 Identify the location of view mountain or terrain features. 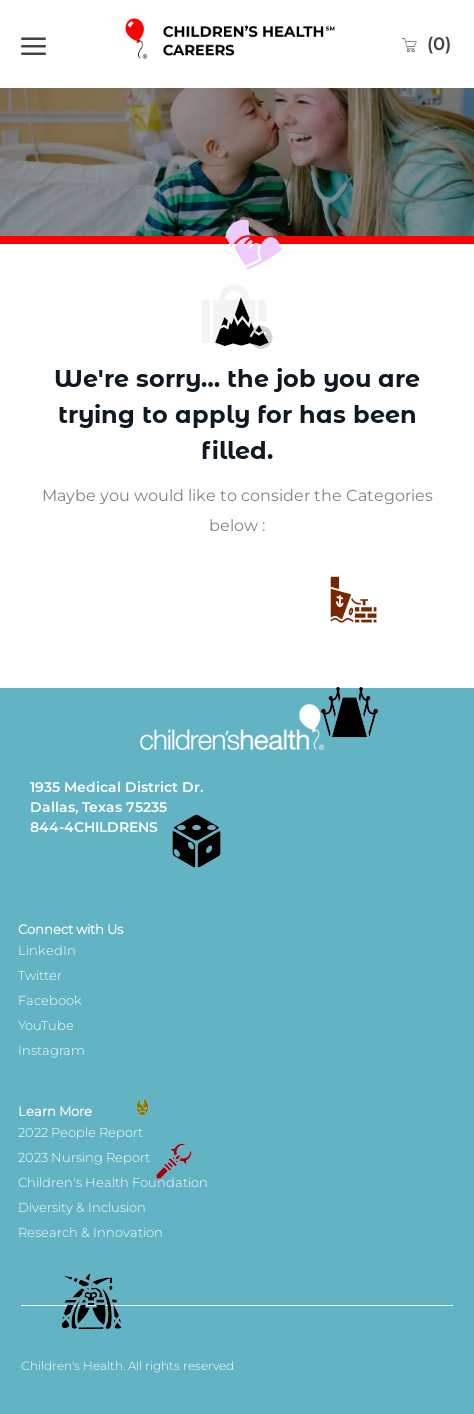
(242, 324).